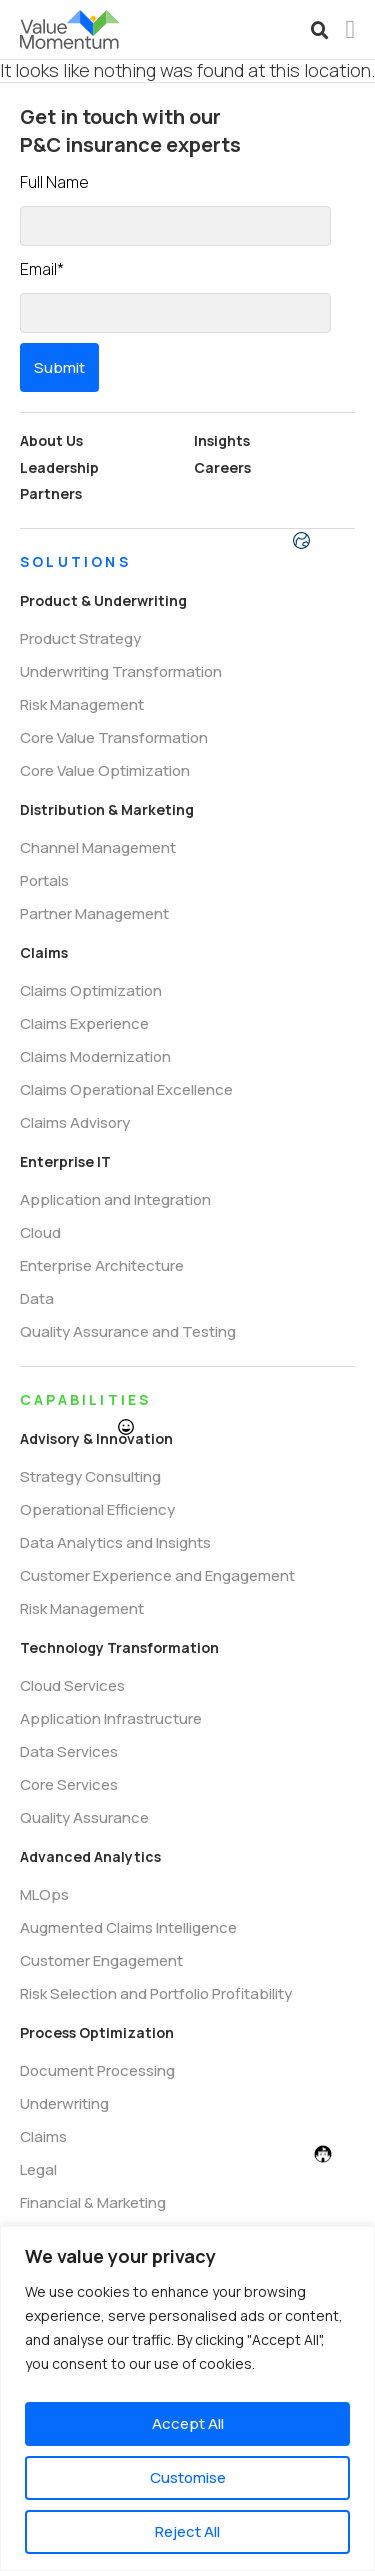 The image size is (375, 2571). Describe the element at coordinates (126, 1427) in the screenshot. I see `react with a happy expression` at that location.